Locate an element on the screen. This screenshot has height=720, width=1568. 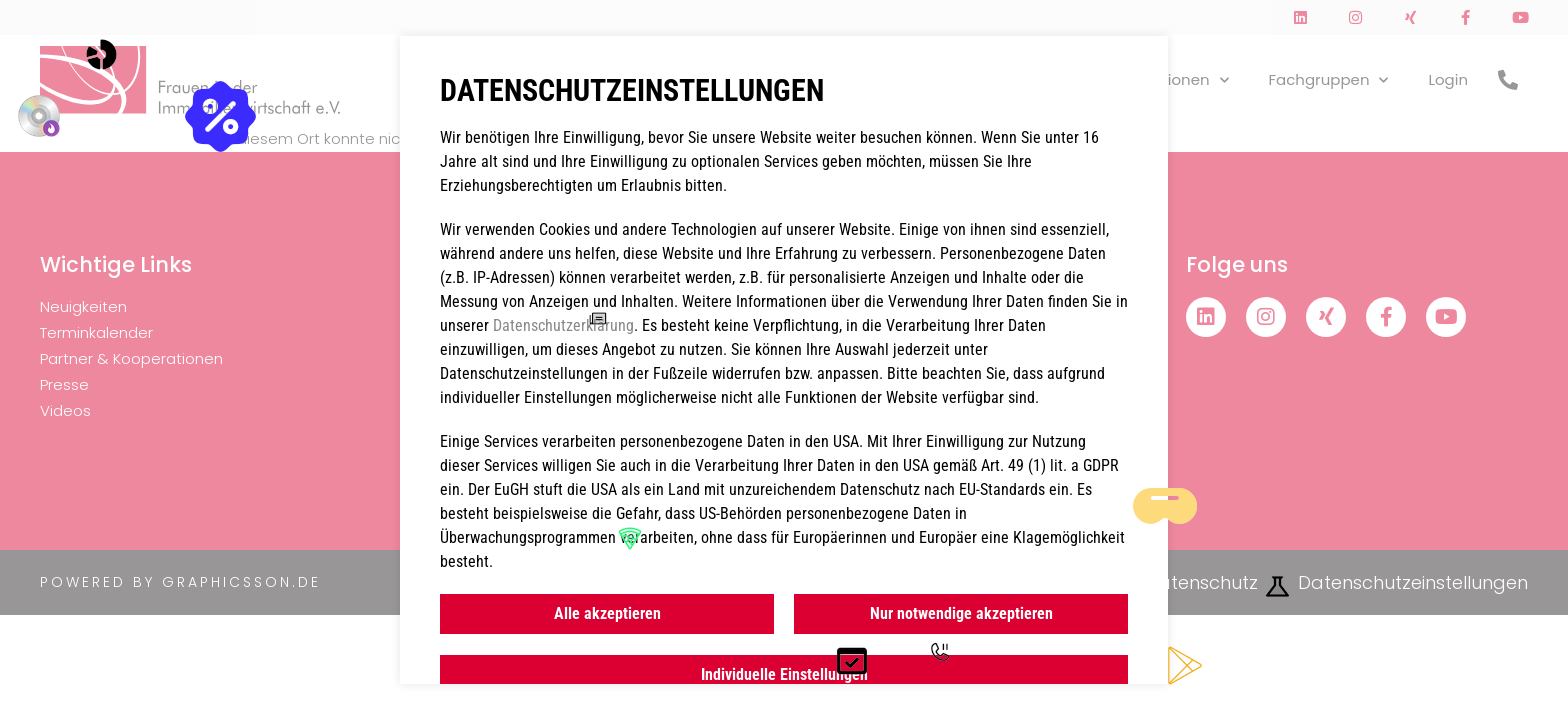
access virtual reality or AR settings is located at coordinates (1165, 506).